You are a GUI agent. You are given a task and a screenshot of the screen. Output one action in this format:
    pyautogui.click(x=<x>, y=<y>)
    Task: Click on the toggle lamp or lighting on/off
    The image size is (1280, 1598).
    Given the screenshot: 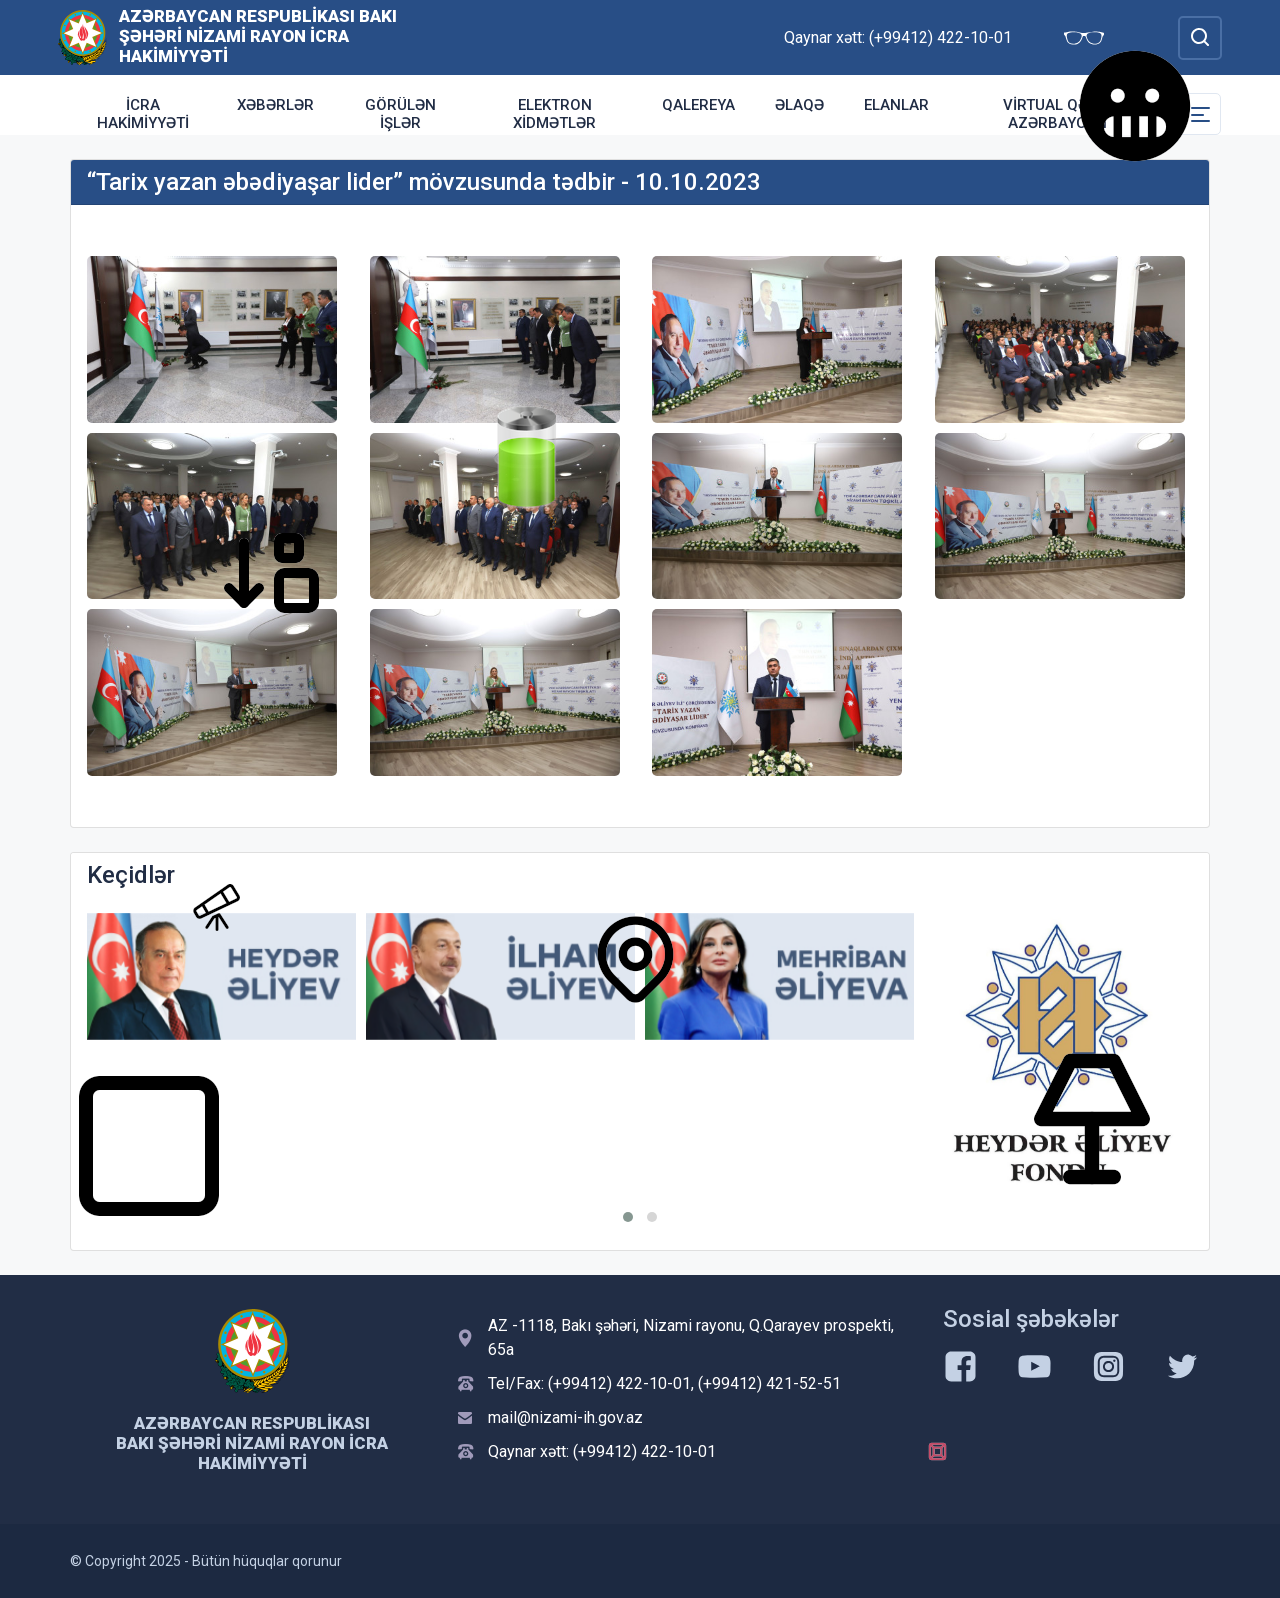 What is the action you would take?
    pyautogui.click(x=1092, y=1119)
    